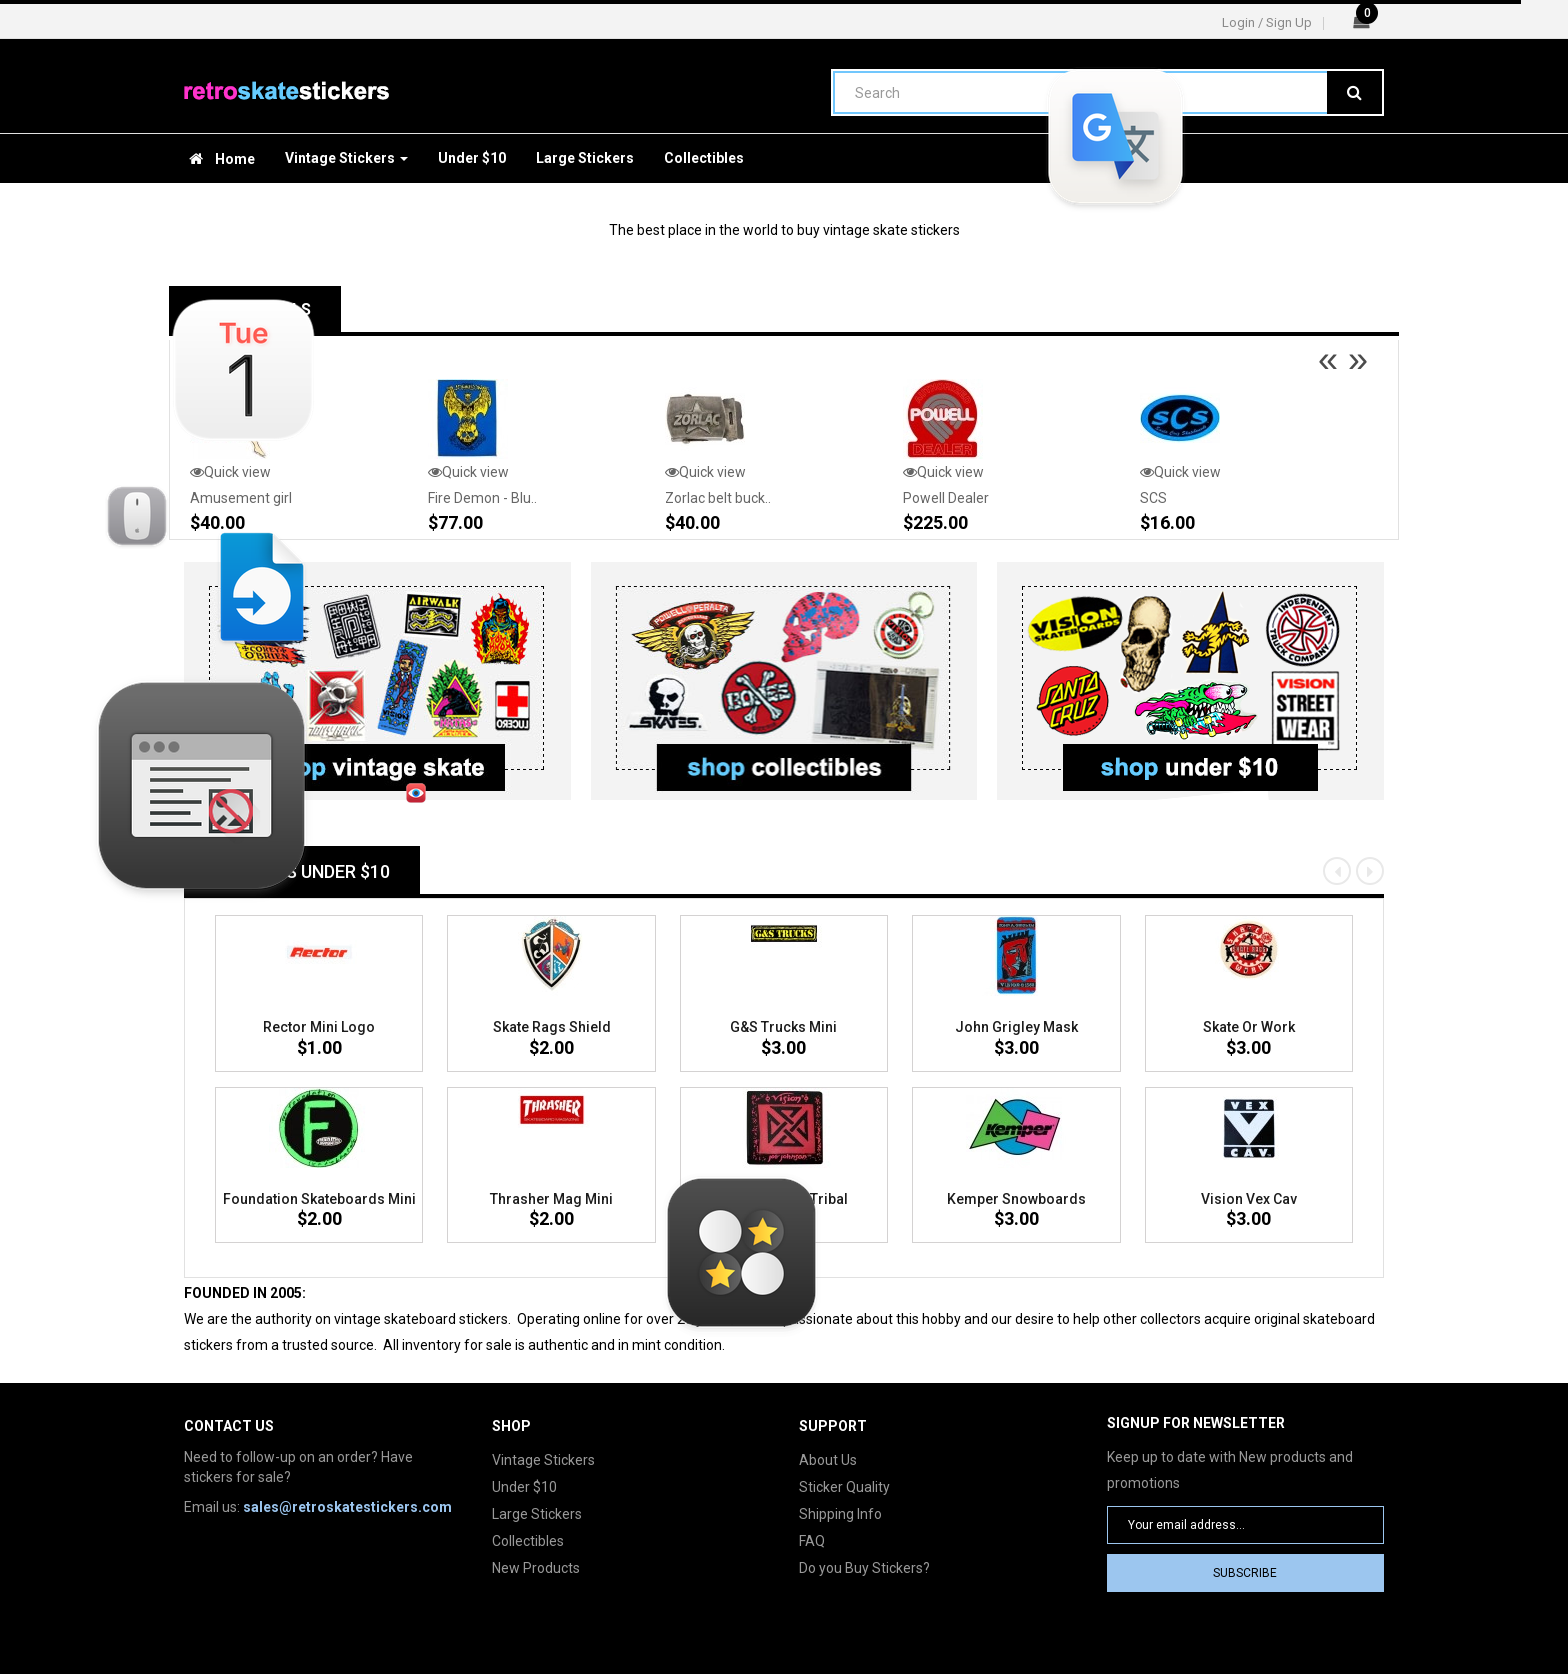 The height and width of the screenshot is (1674, 1568). I want to click on open google translate app, so click(1115, 136).